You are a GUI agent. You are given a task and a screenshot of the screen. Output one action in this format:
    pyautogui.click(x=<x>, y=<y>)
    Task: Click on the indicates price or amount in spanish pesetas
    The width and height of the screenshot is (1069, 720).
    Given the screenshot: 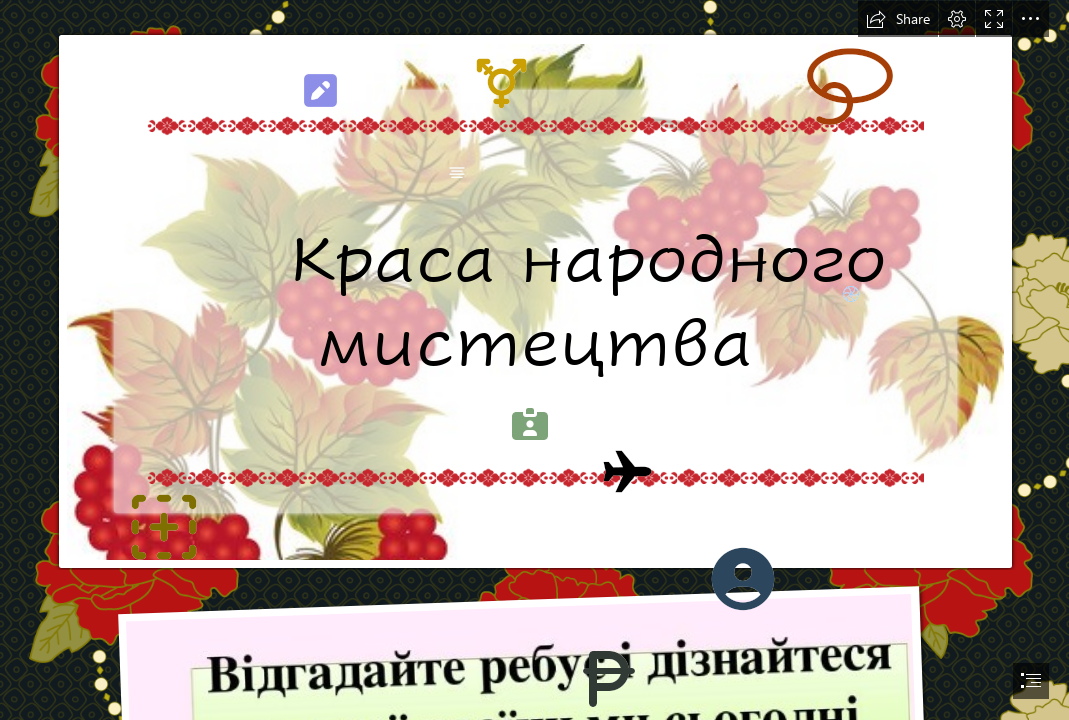 What is the action you would take?
    pyautogui.click(x=607, y=679)
    